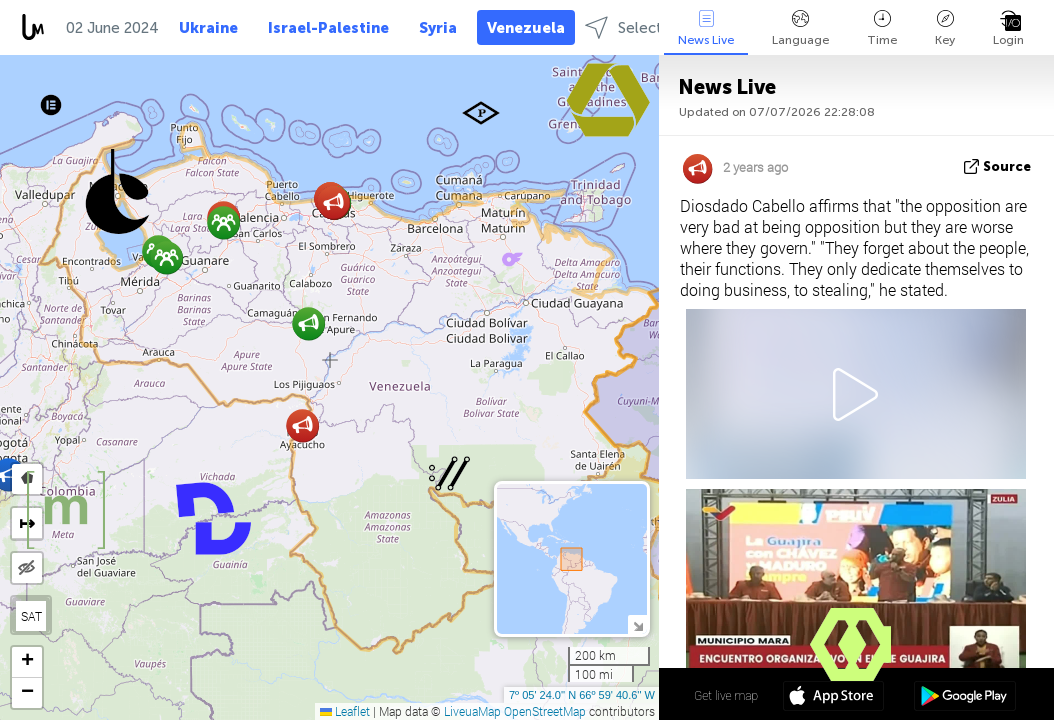  I want to click on open matrix messaging app, so click(66, 510).